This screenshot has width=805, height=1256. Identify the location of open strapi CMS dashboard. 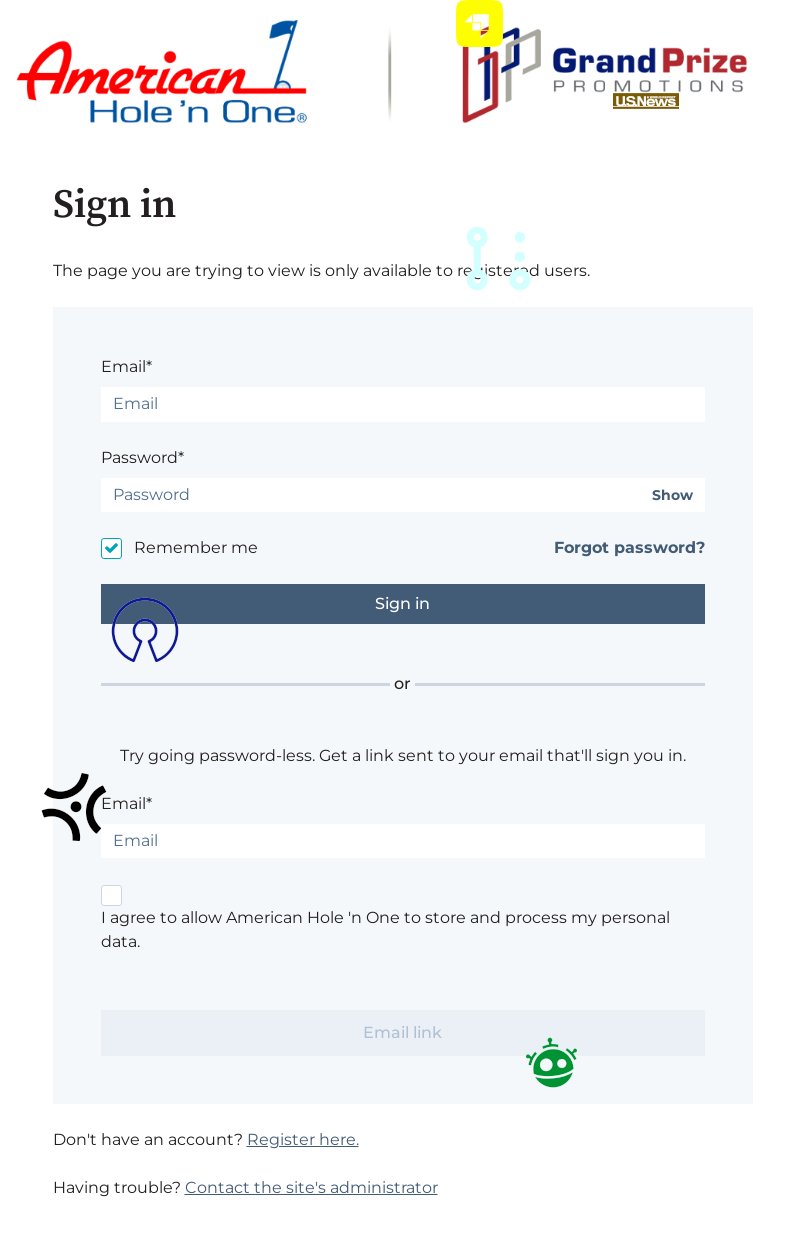
(479, 23).